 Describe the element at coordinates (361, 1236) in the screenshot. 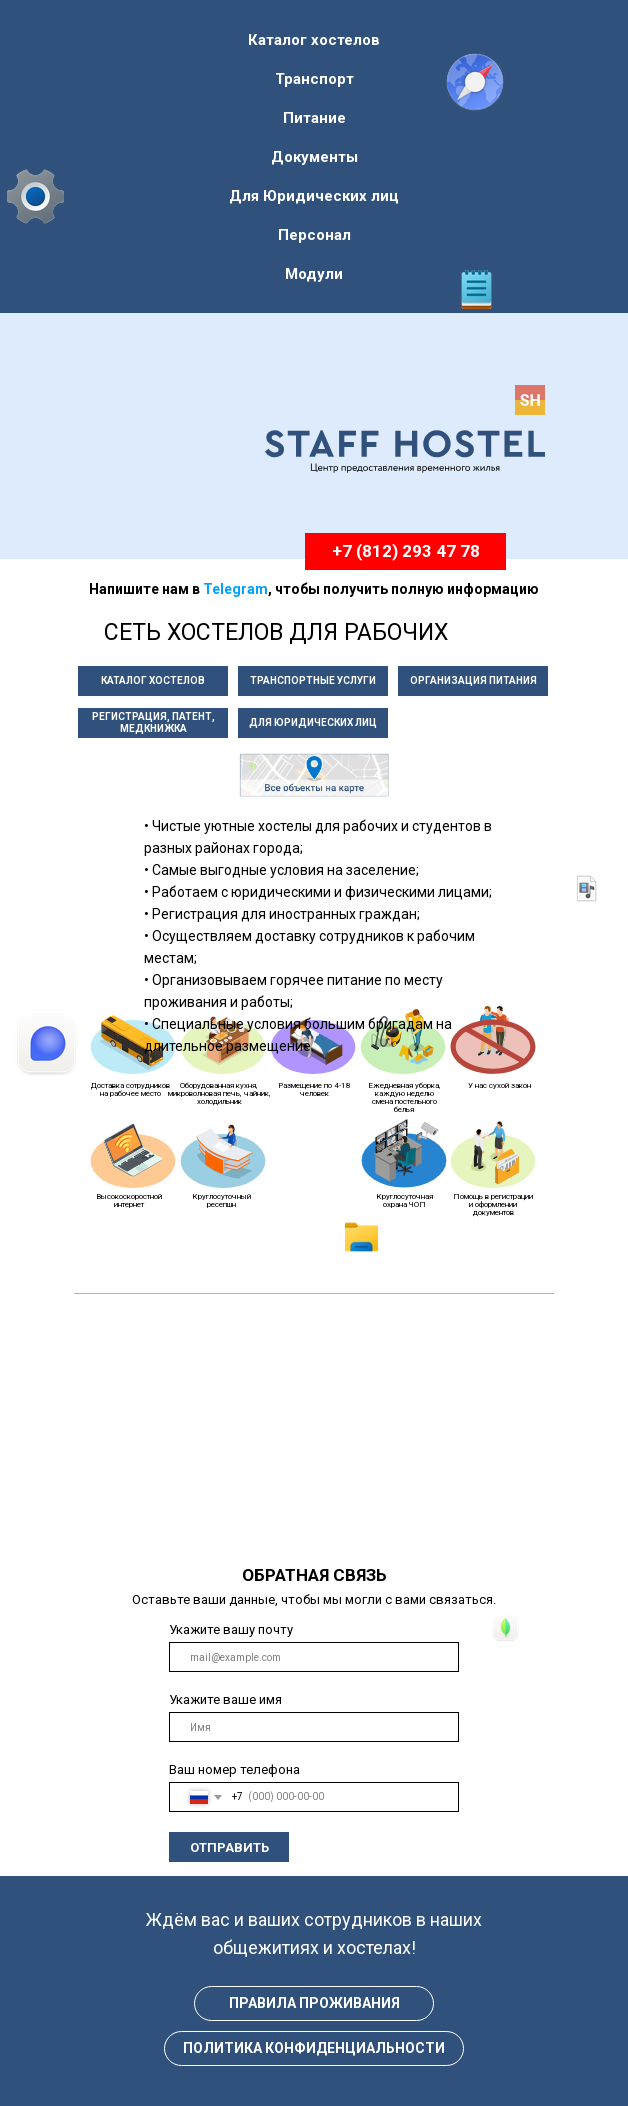

I see `open file explorer` at that location.